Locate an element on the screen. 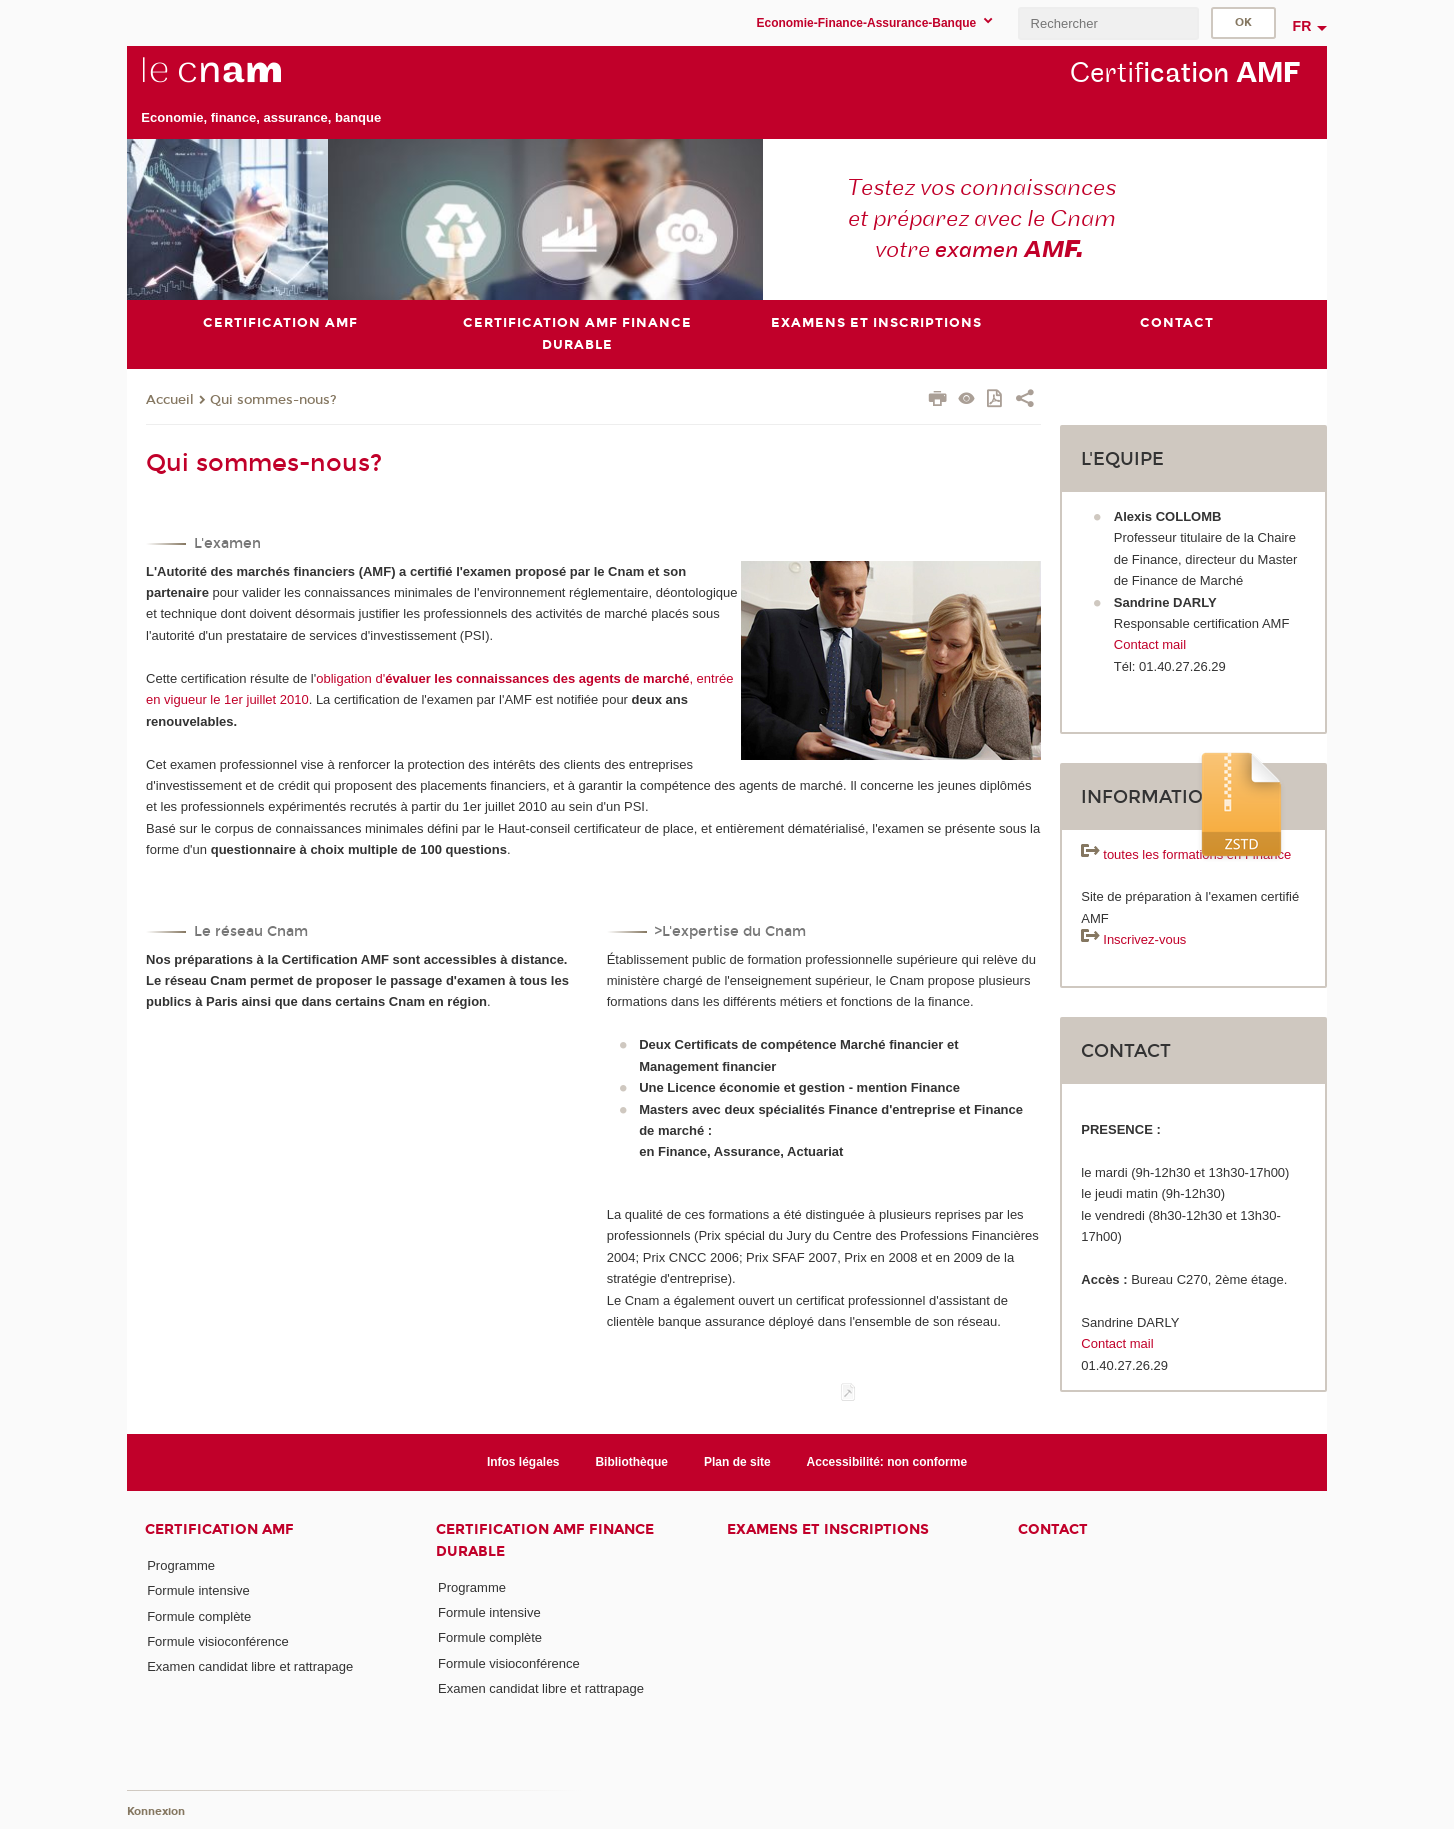 The height and width of the screenshot is (1829, 1454). a makefile used for building or compiling software is located at coordinates (848, 1392).